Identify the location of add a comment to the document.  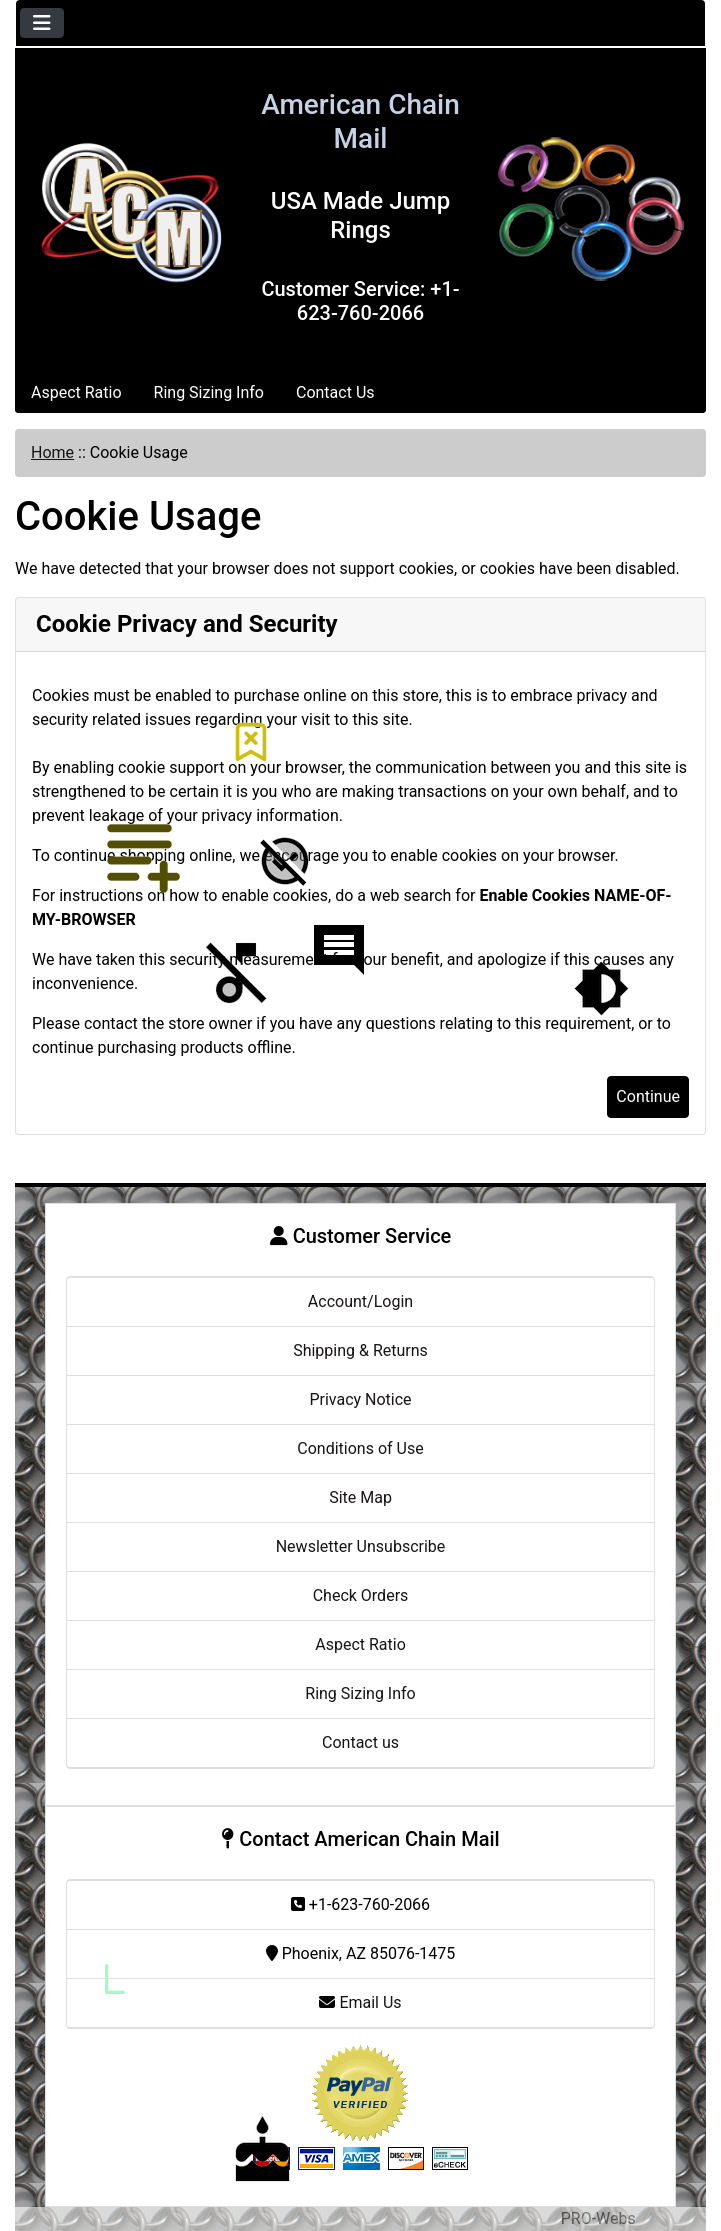
(339, 950).